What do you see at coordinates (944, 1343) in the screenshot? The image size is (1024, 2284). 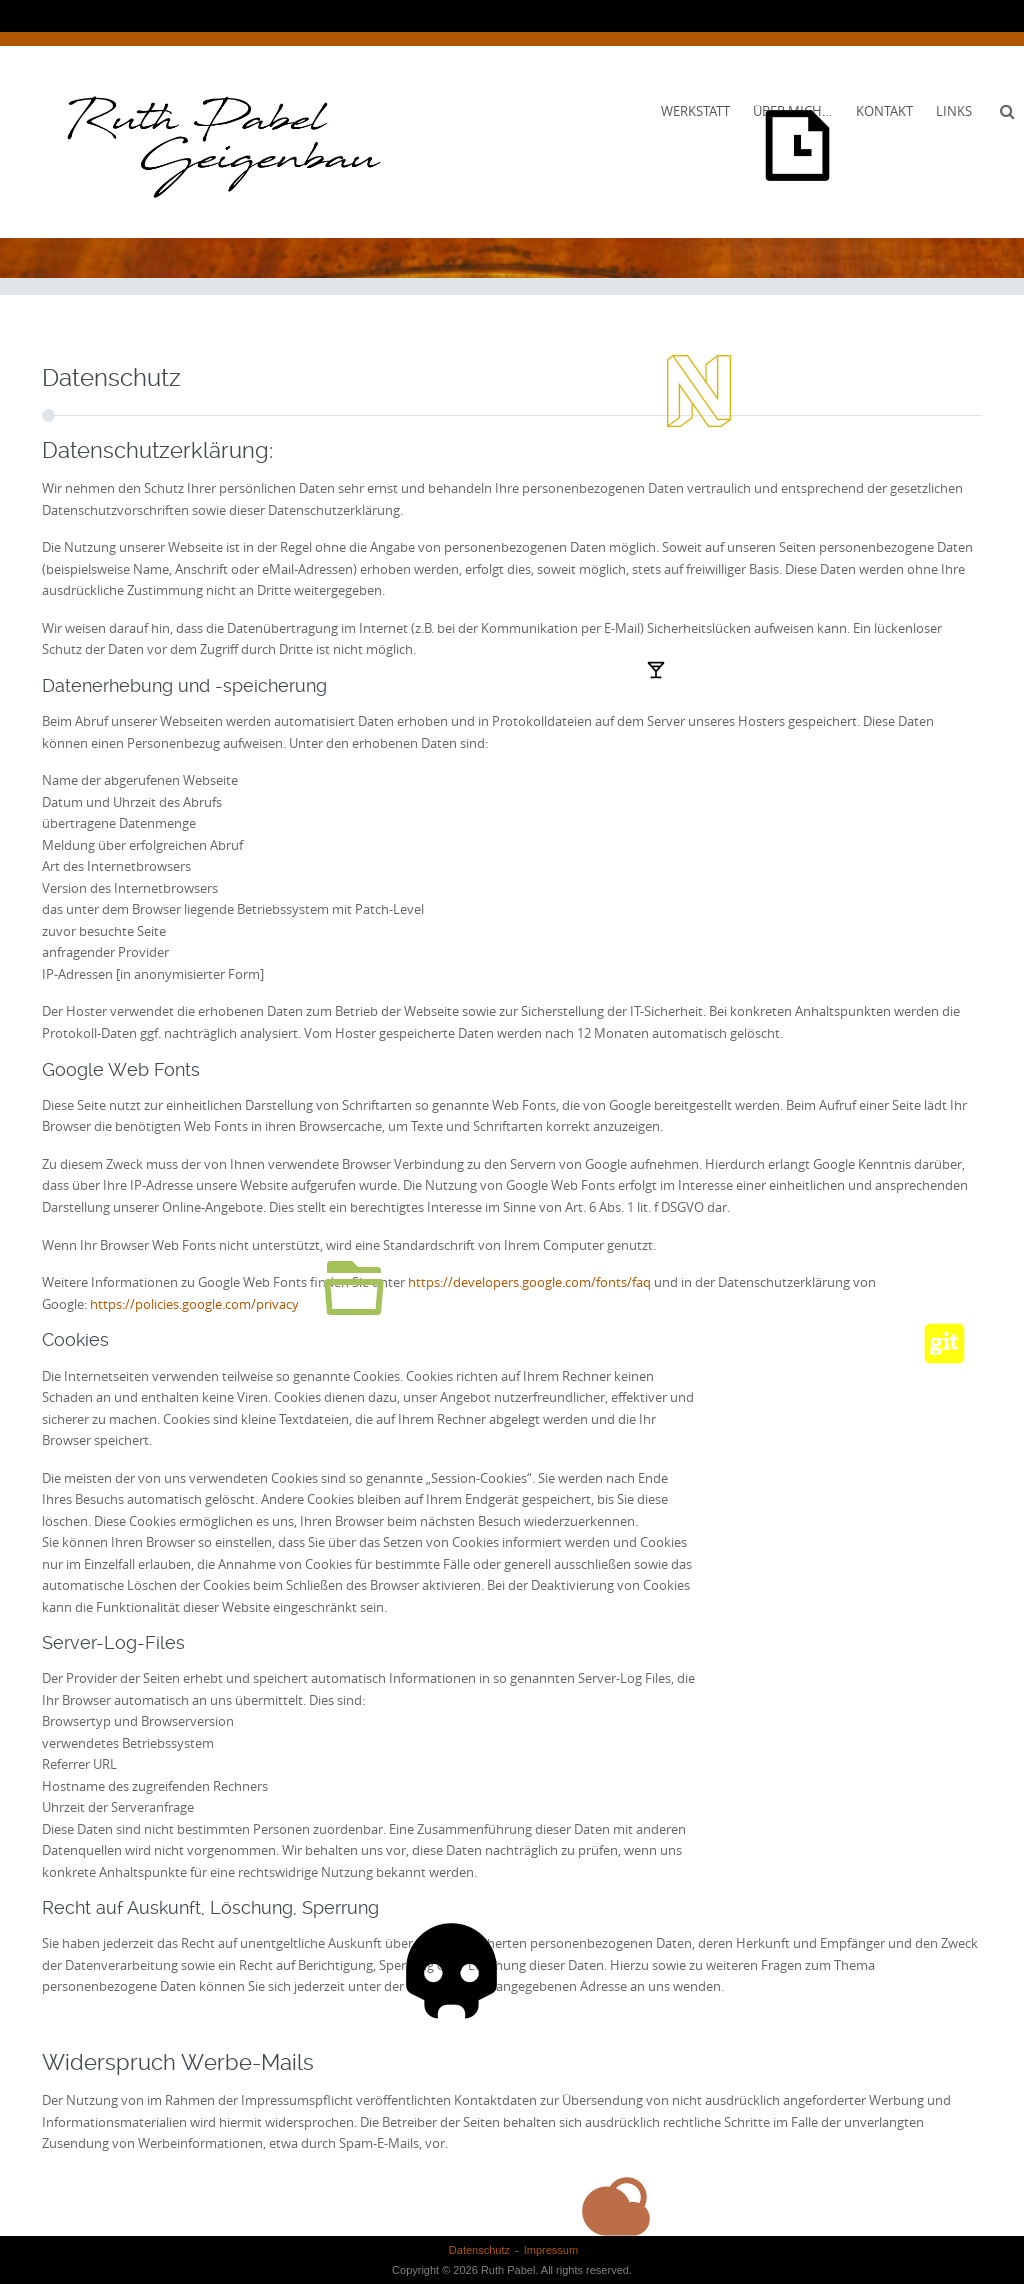 I see `git version control logo` at bounding box center [944, 1343].